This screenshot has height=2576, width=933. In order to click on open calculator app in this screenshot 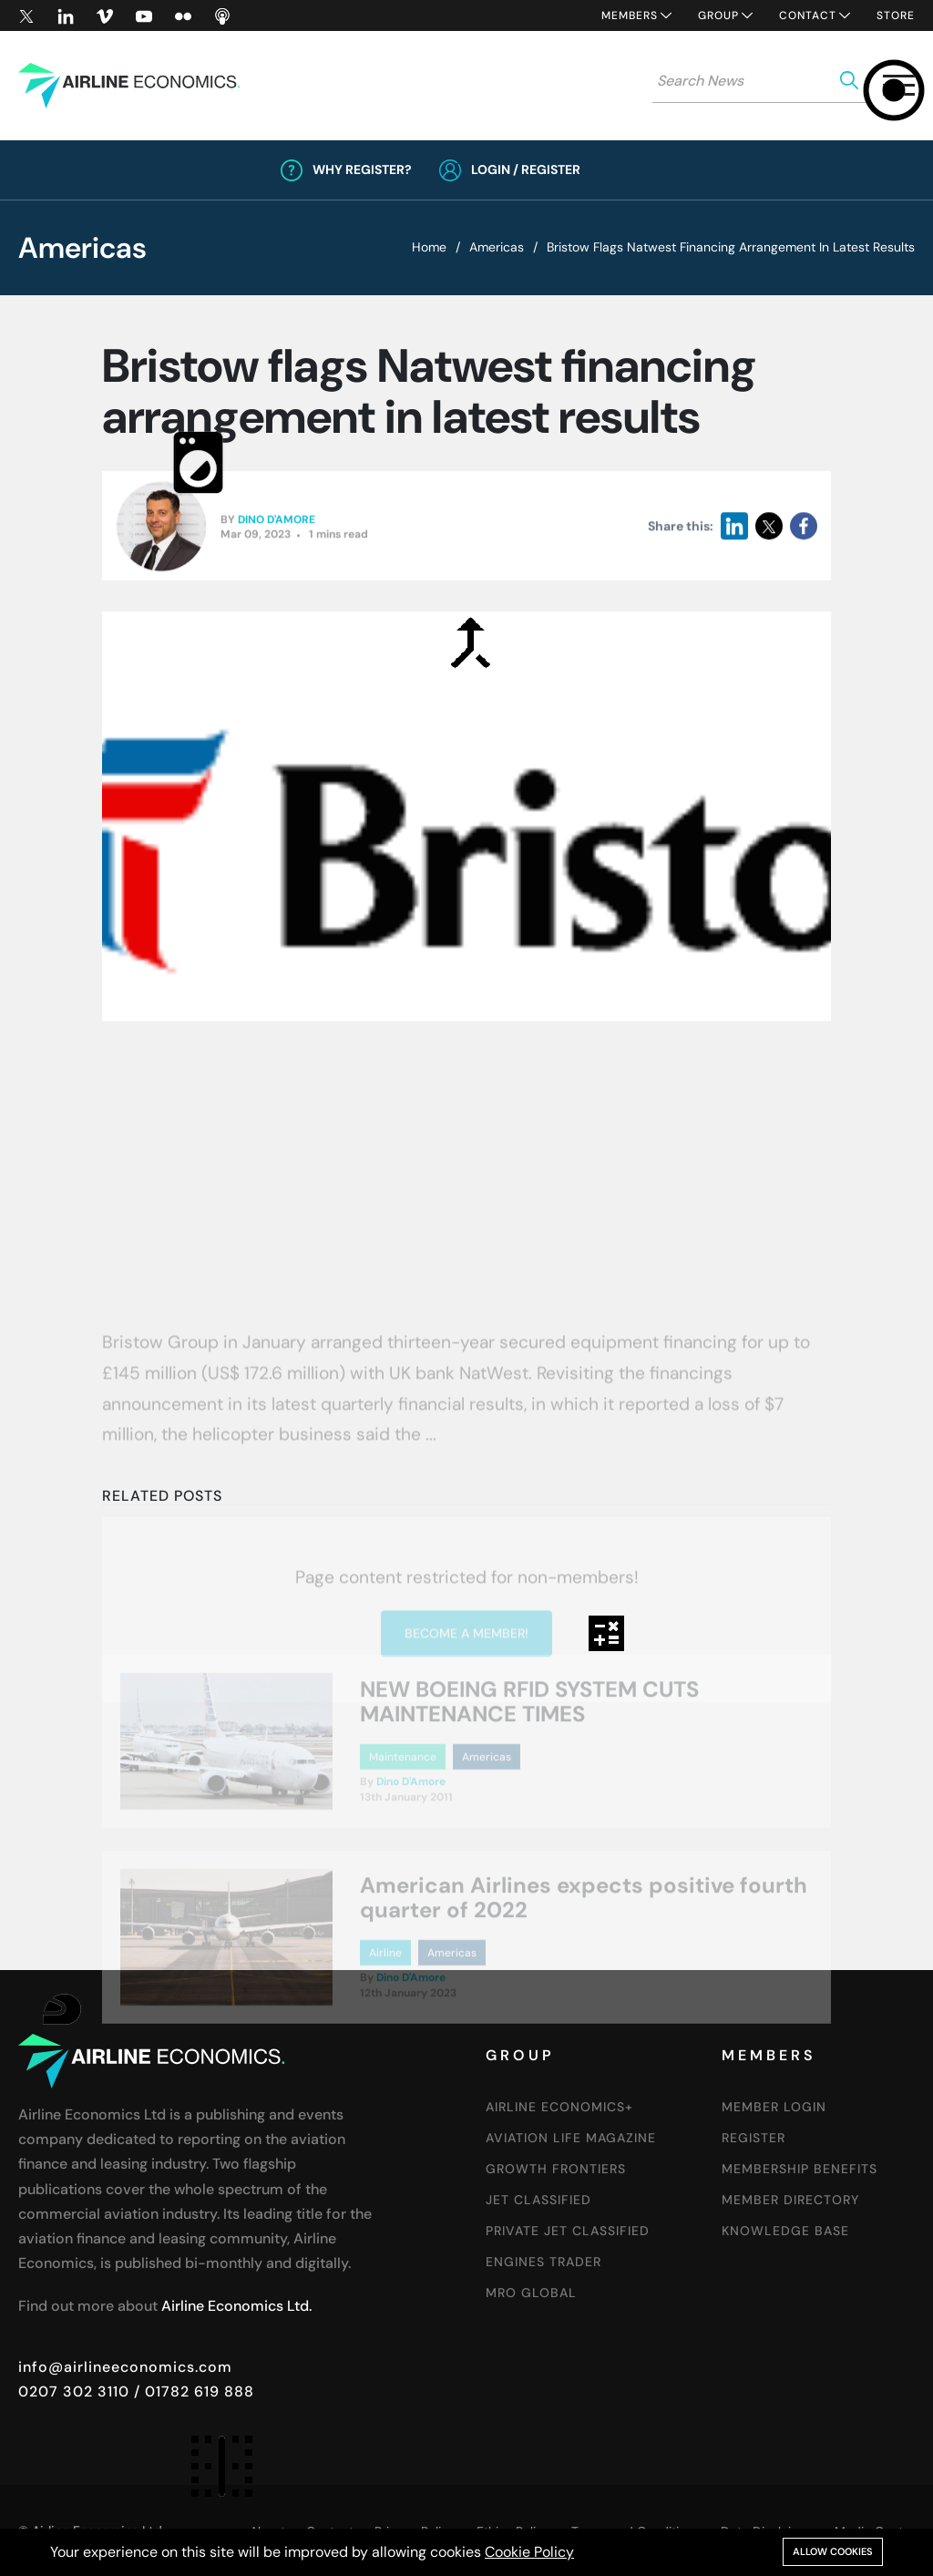, I will do `click(606, 1633)`.